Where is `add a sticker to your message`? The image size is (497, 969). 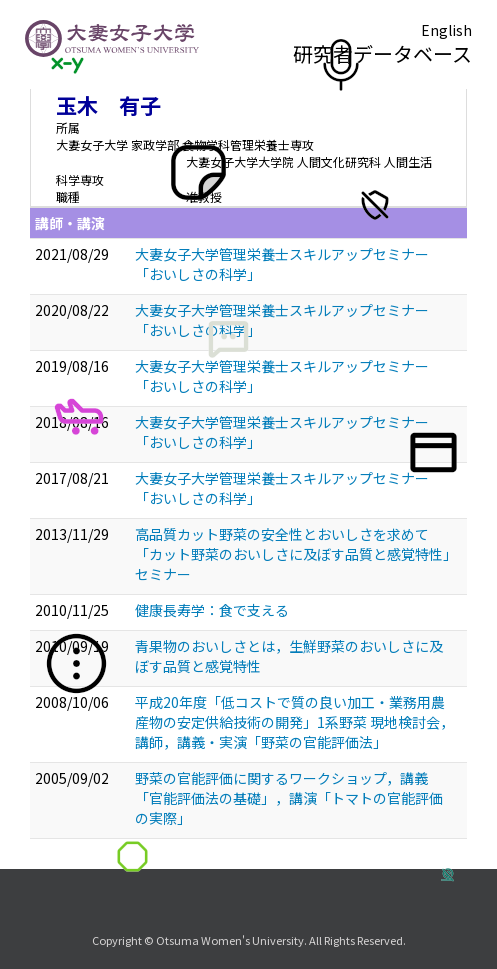 add a sticker to your message is located at coordinates (198, 172).